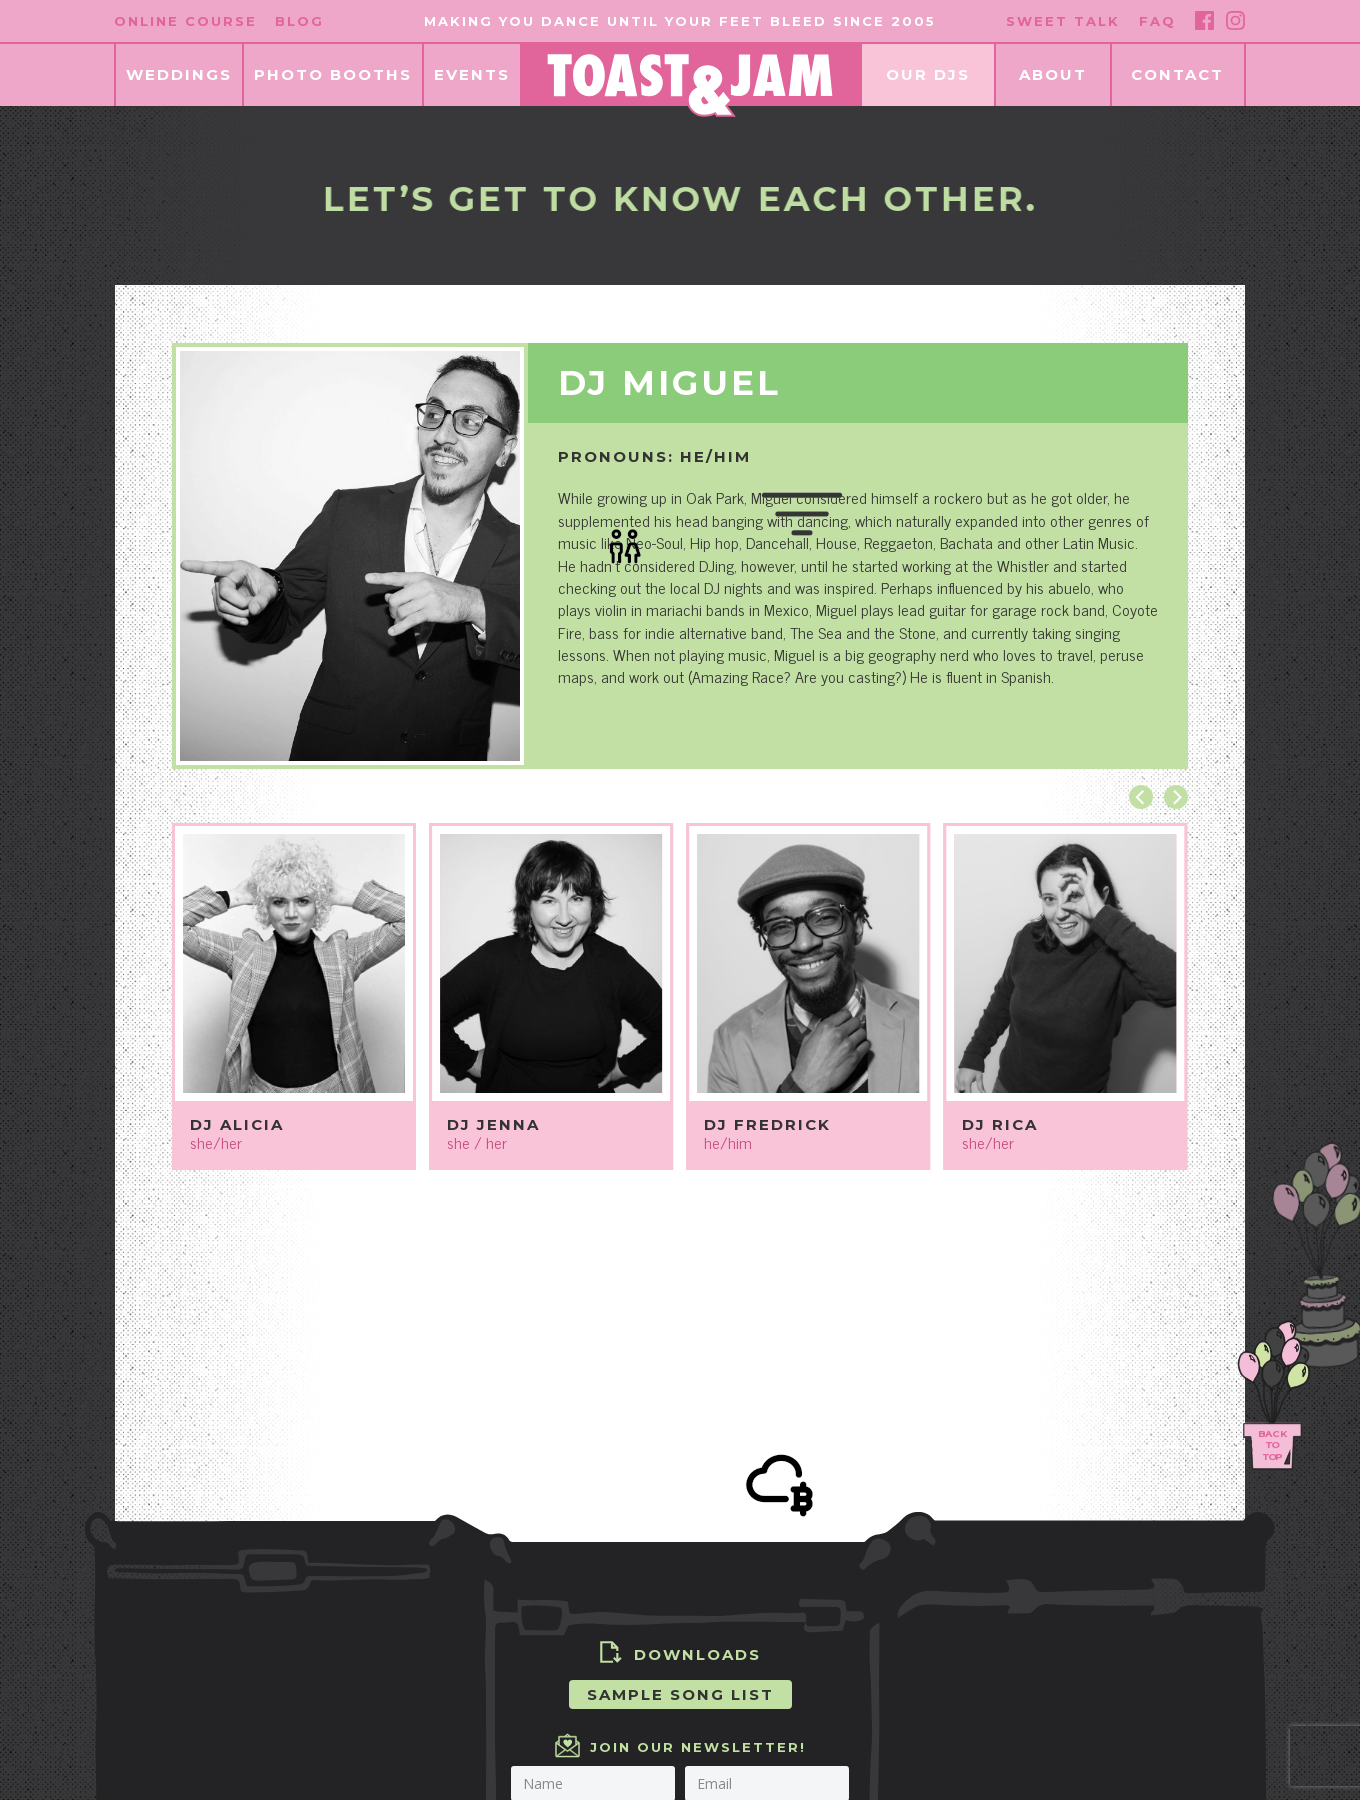 The height and width of the screenshot is (1800, 1360). Describe the element at coordinates (624, 545) in the screenshot. I see `view your friends list` at that location.